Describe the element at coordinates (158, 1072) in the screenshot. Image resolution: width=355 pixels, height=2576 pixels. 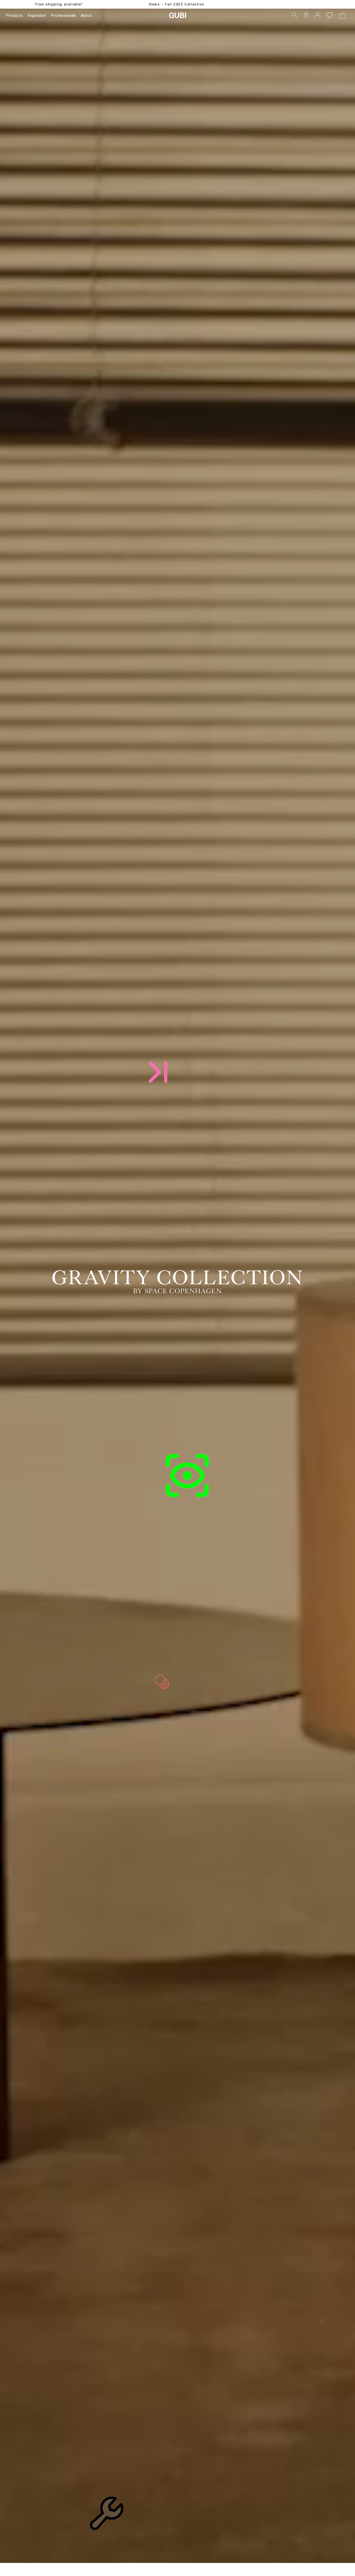
I see `skip to the end of a playlist or track` at that location.